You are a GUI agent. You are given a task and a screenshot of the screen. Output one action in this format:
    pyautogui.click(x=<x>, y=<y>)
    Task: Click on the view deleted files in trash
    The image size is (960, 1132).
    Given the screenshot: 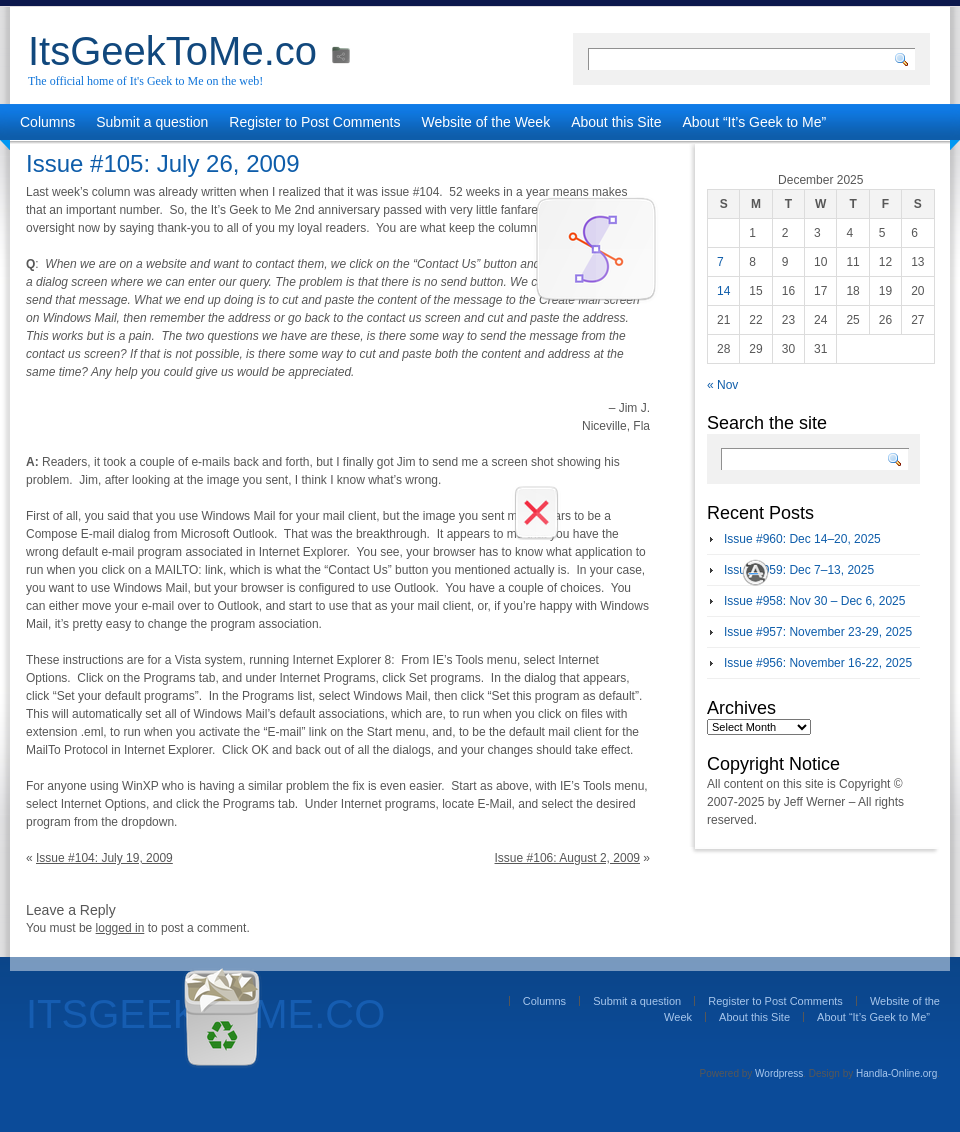 What is the action you would take?
    pyautogui.click(x=222, y=1018)
    